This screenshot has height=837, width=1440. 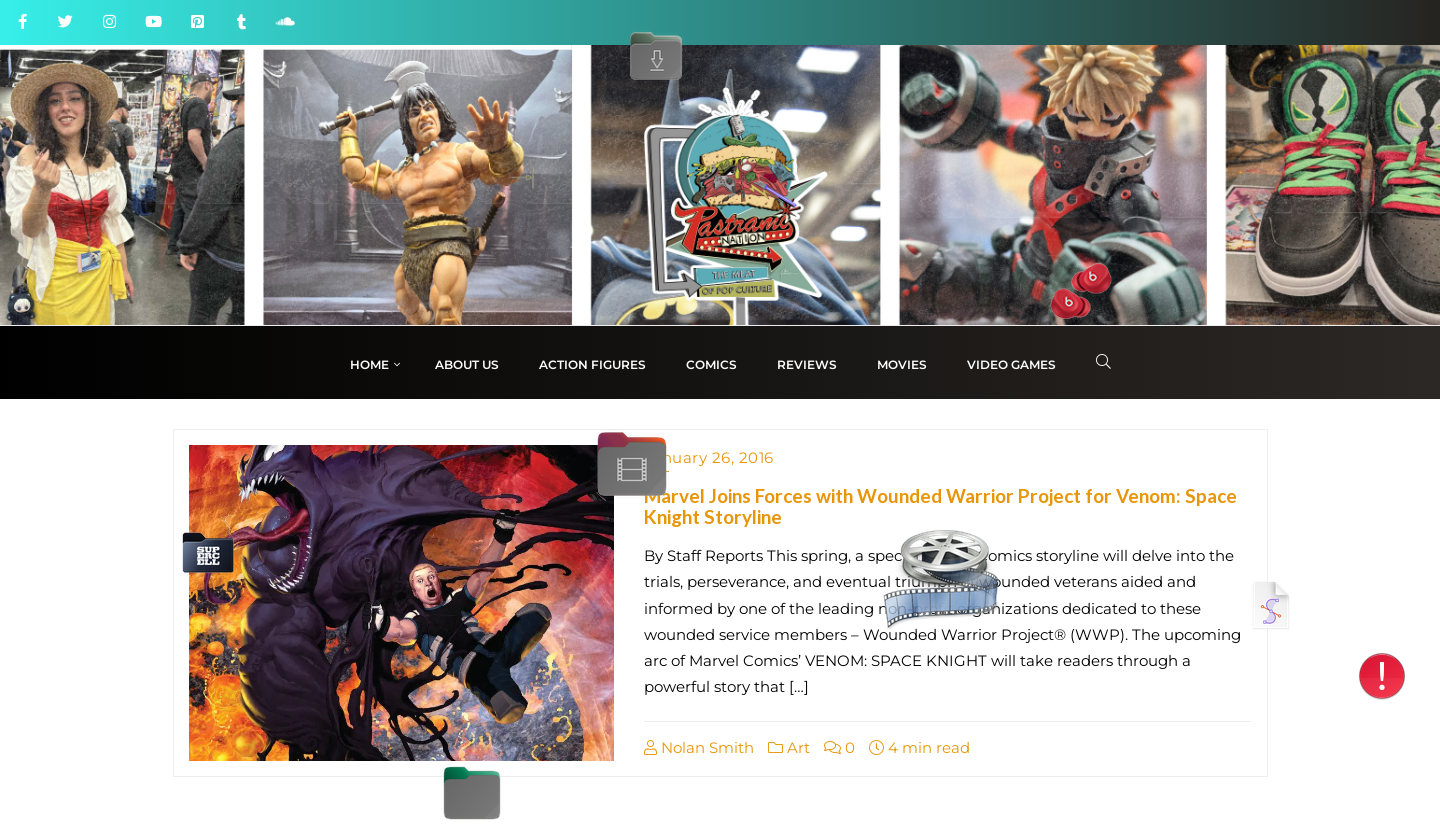 What do you see at coordinates (941, 583) in the screenshot?
I see `indicates a video file type` at bounding box center [941, 583].